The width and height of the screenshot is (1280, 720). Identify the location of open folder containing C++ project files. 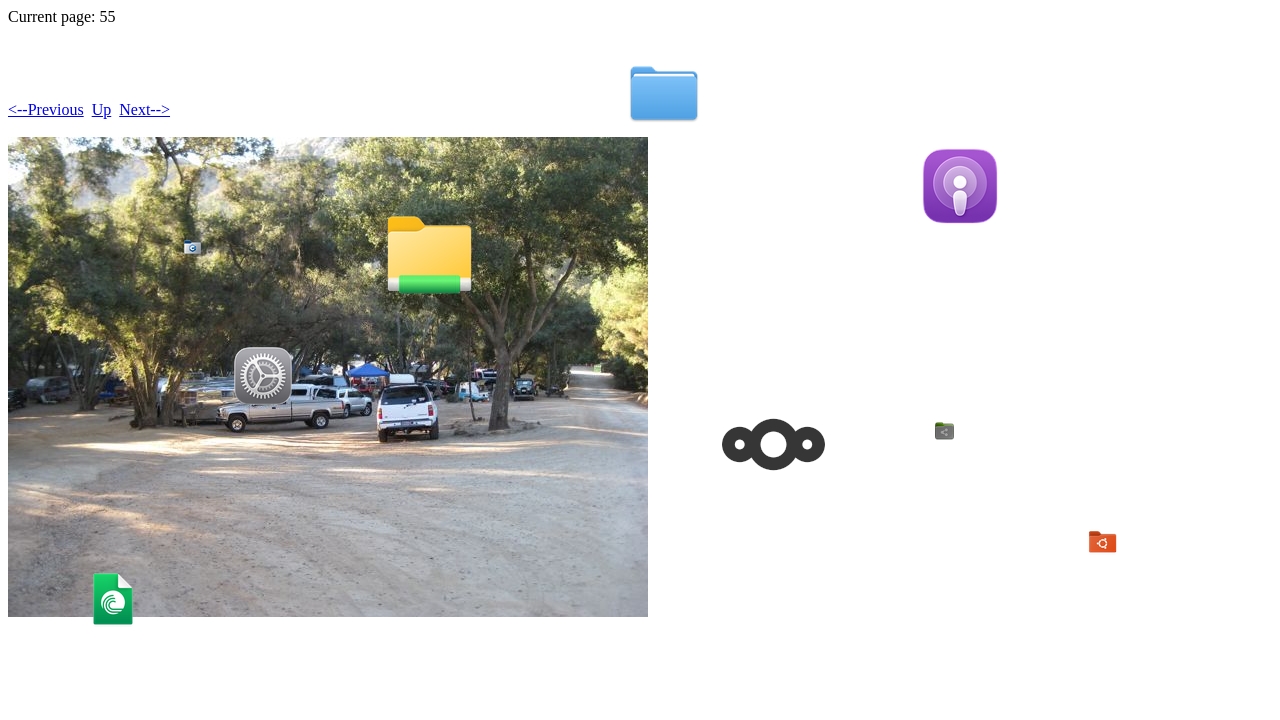
(192, 247).